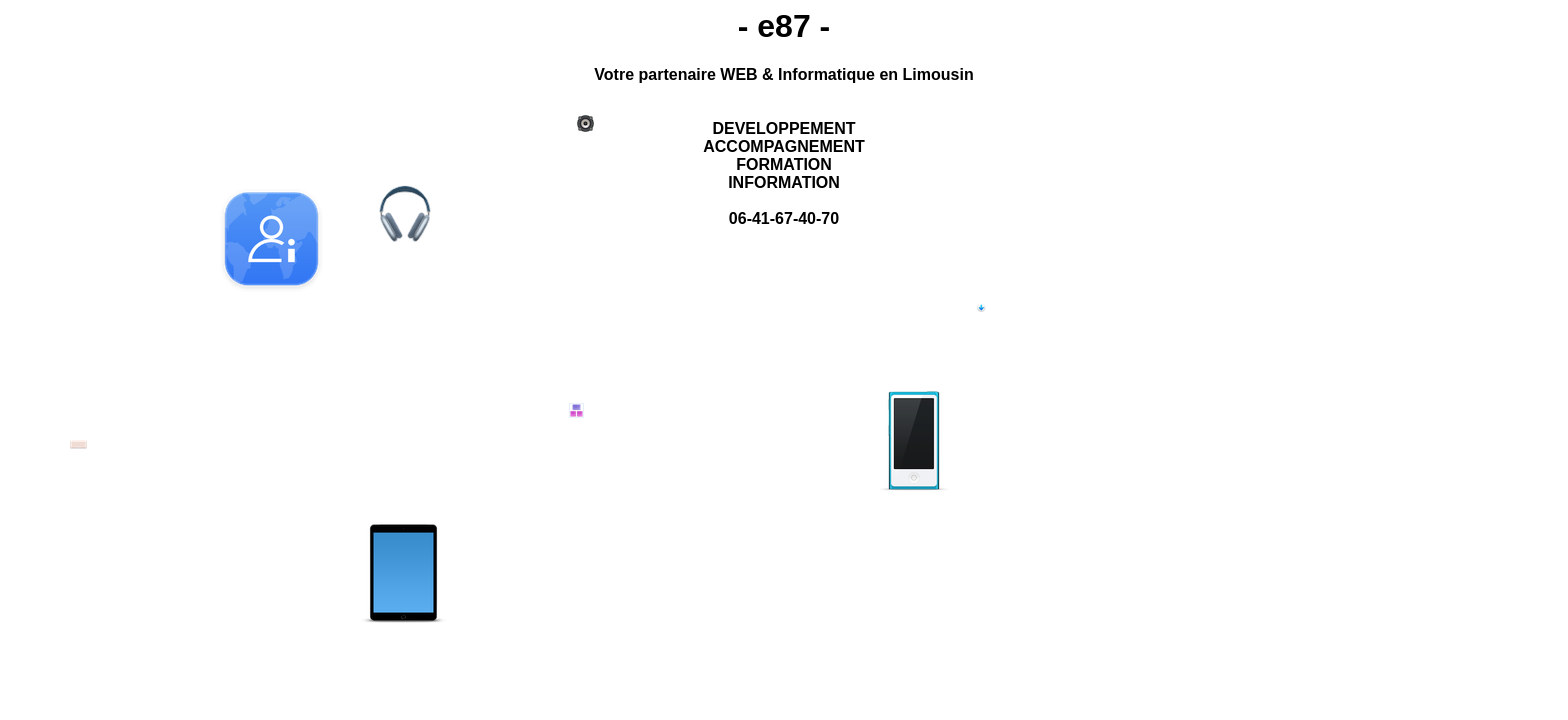 Image resolution: width=1568 pixels, height=720 pixels. What do you see at coordinates (585, 123) in the screenshot?
I see `adjust speaker or audio output settings` at bounding box center [585, 123].